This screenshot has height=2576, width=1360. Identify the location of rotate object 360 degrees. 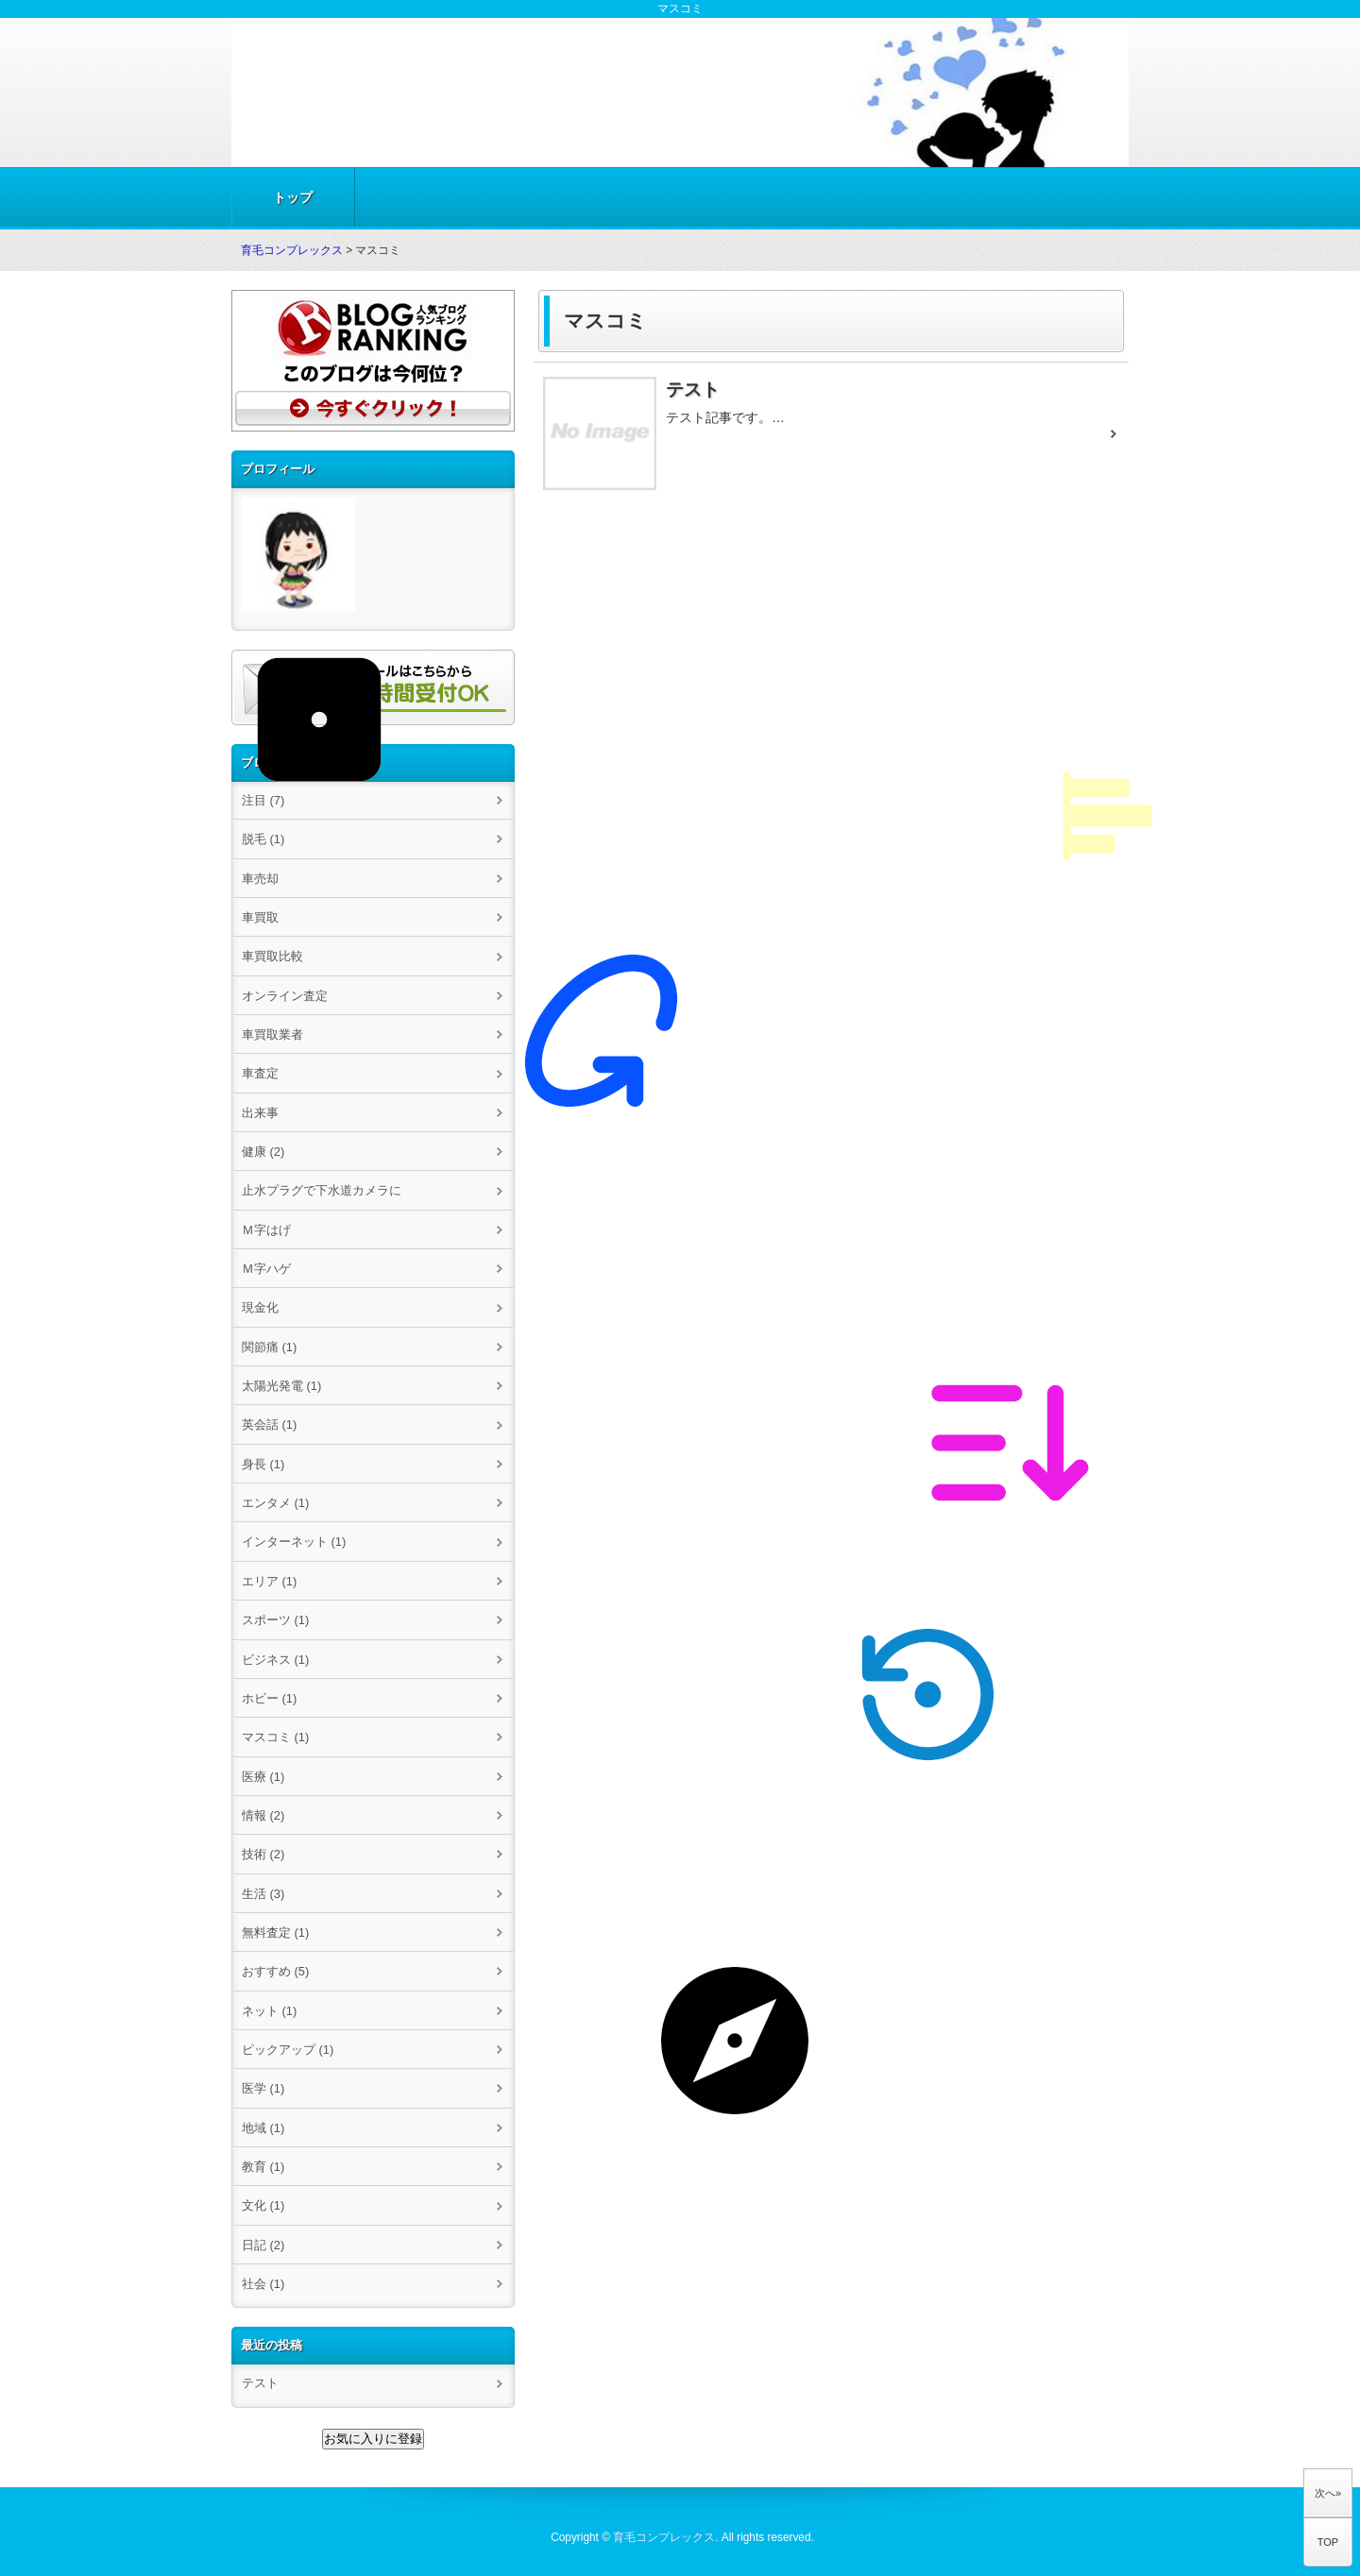
(601, 1030).